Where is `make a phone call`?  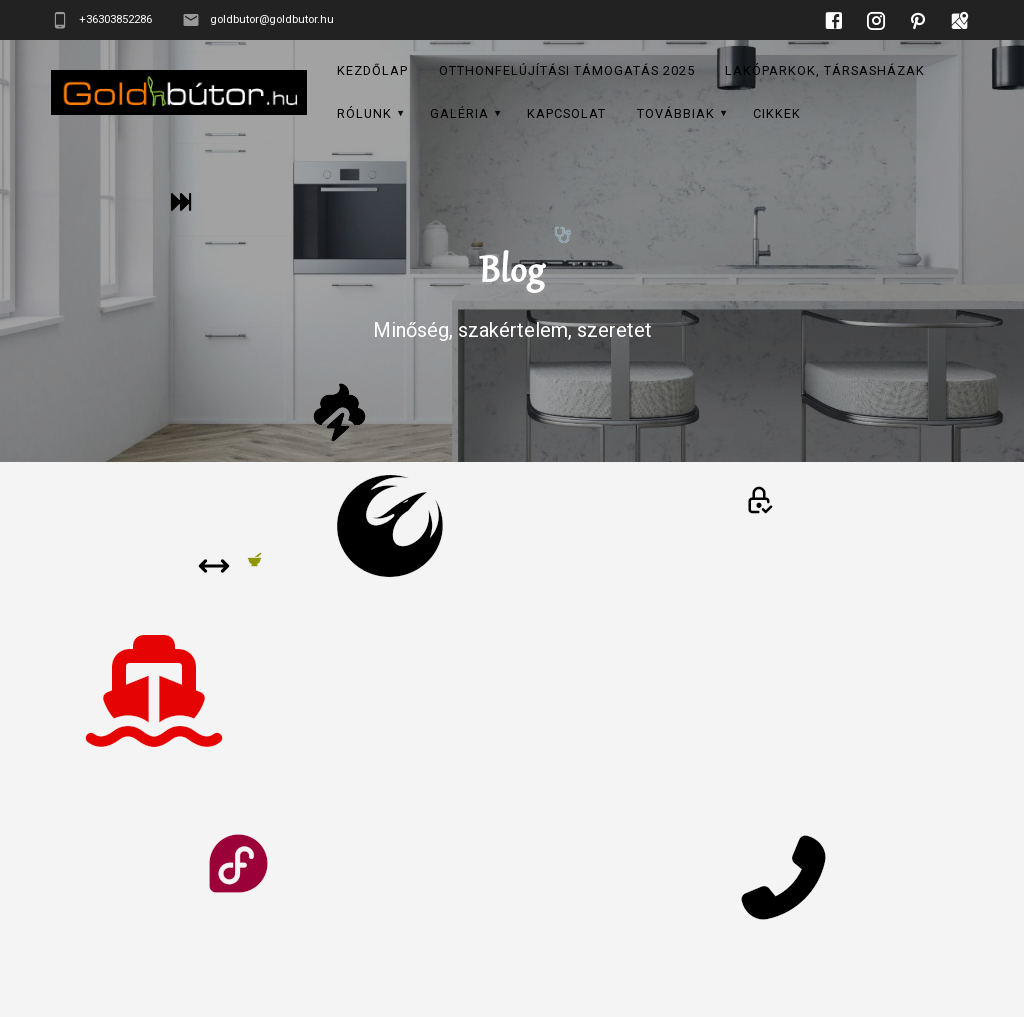
make a phone call is located at coordinates (783, 877).